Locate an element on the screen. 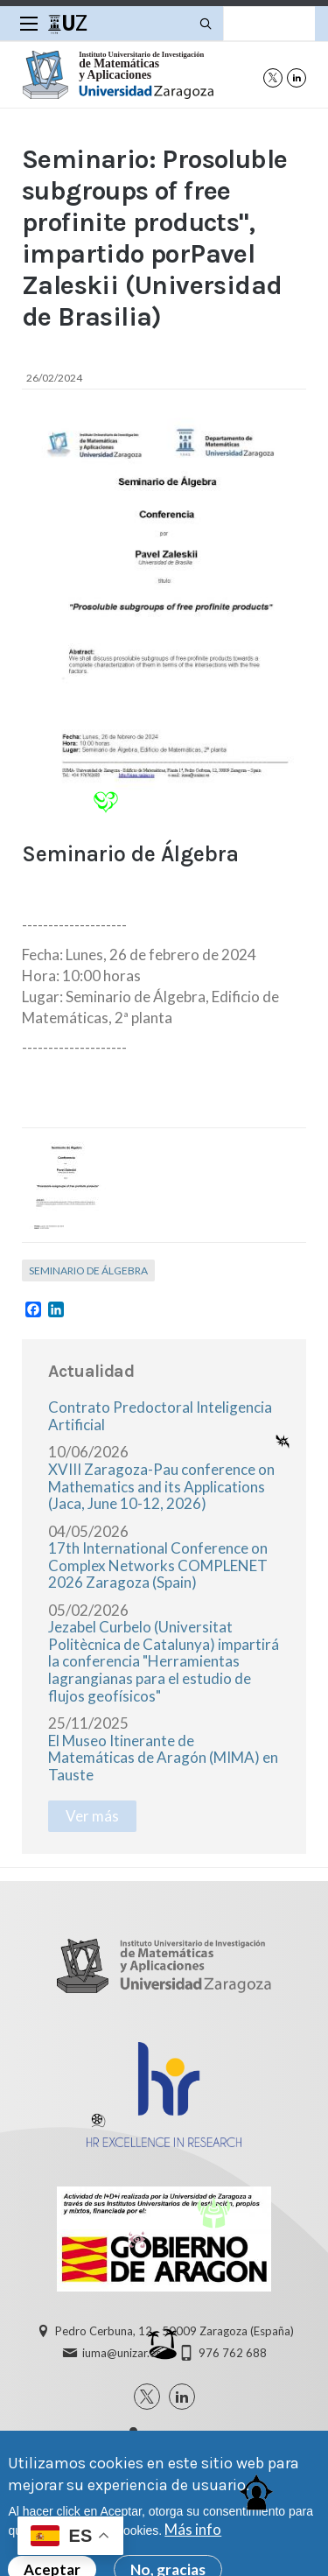 The height and width of the screenshot is (2576, 328). indicates a desert or tropical location in a game is located at coordinates (163, 2344).